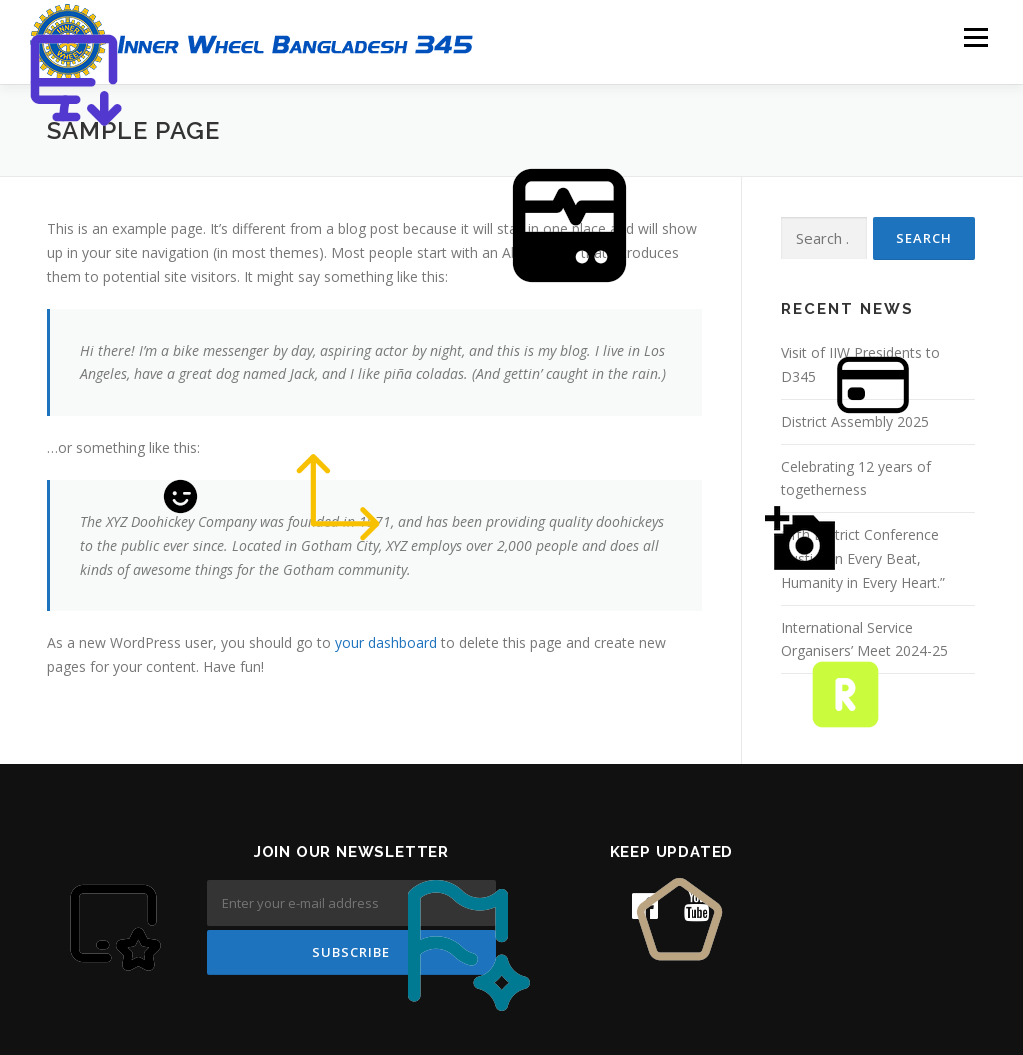 The height and width of the screenshot is (1055, 1023). Describe the element at coordinates (679, 921) in the screenshot. I see `pentagon shape indicator` at that location.